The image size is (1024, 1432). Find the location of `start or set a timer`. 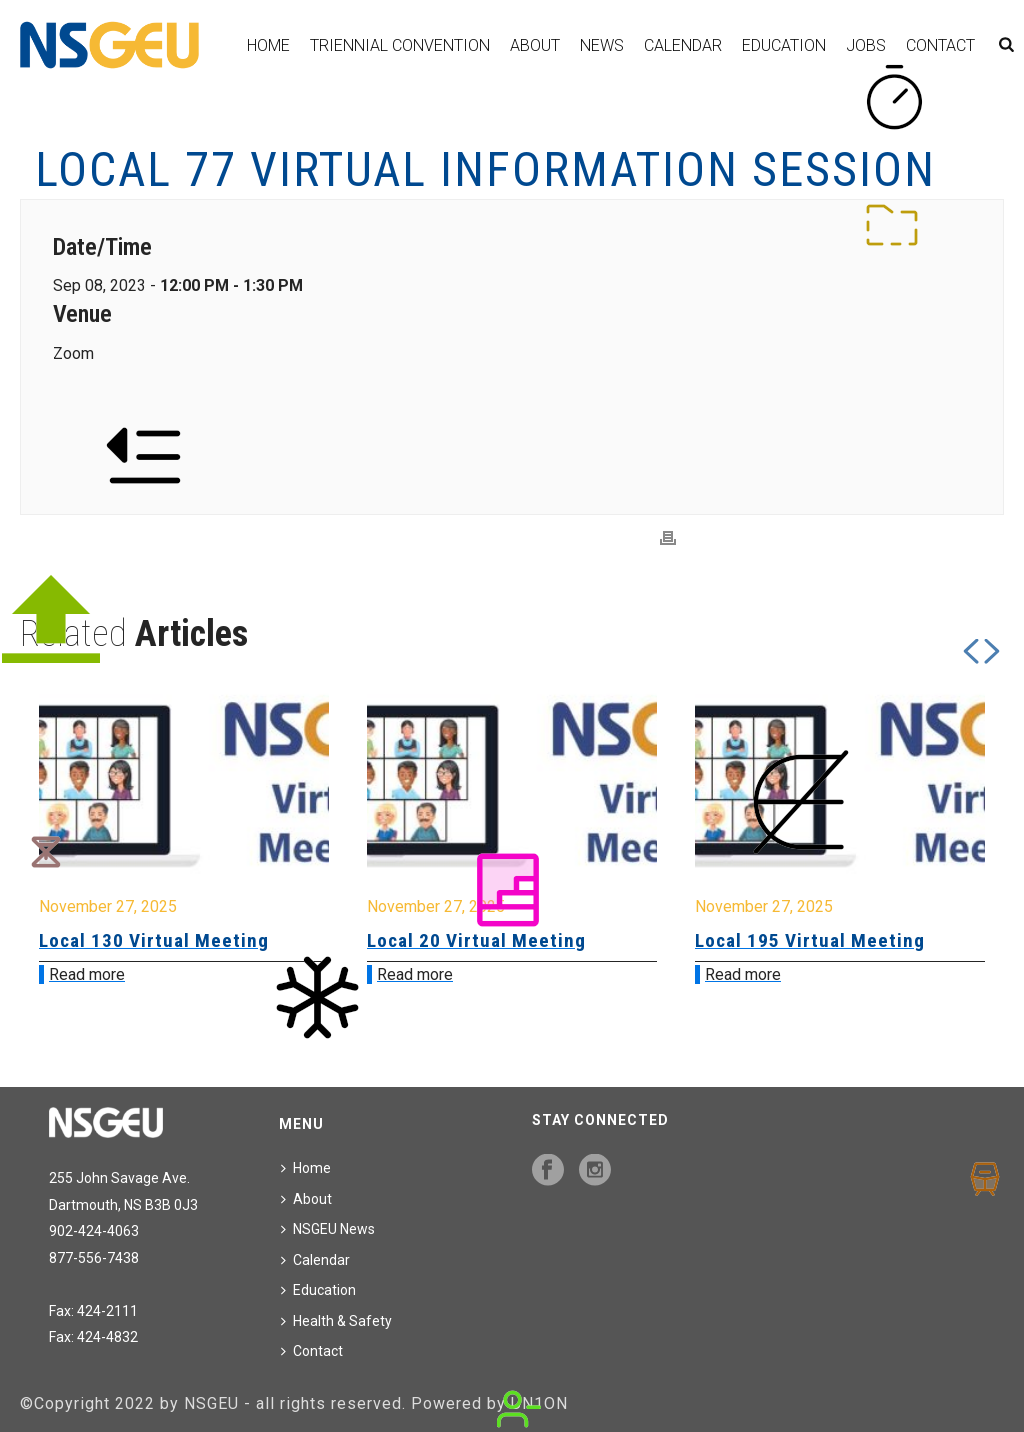

start or set a timer is located at coordinates (894, 99).